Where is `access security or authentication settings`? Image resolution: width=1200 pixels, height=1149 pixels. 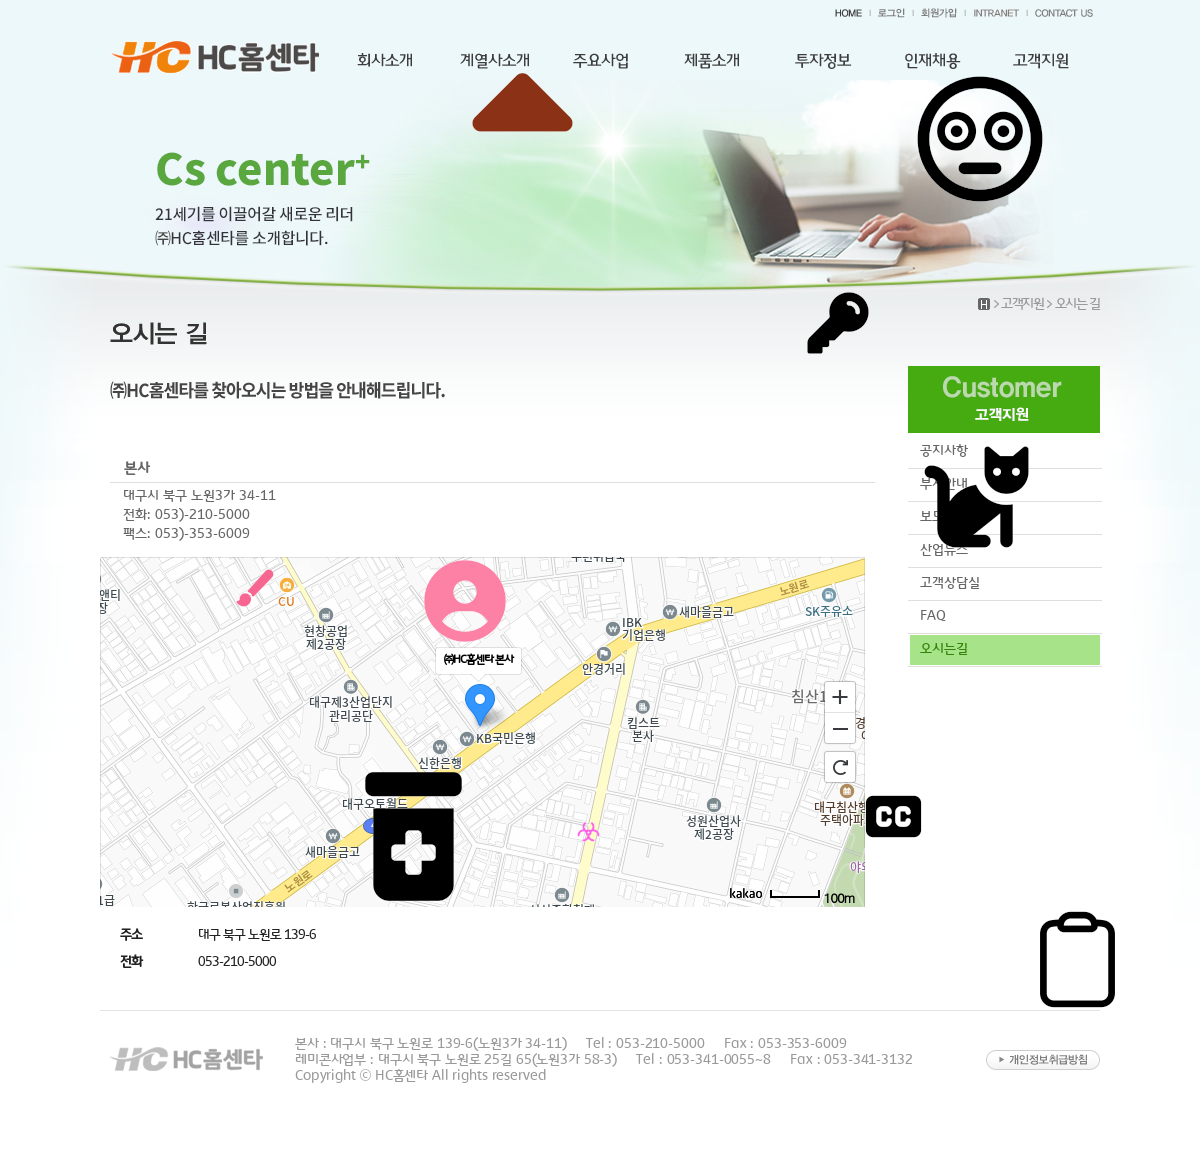 access security or authentication settings is located at coordinates (838, 323).